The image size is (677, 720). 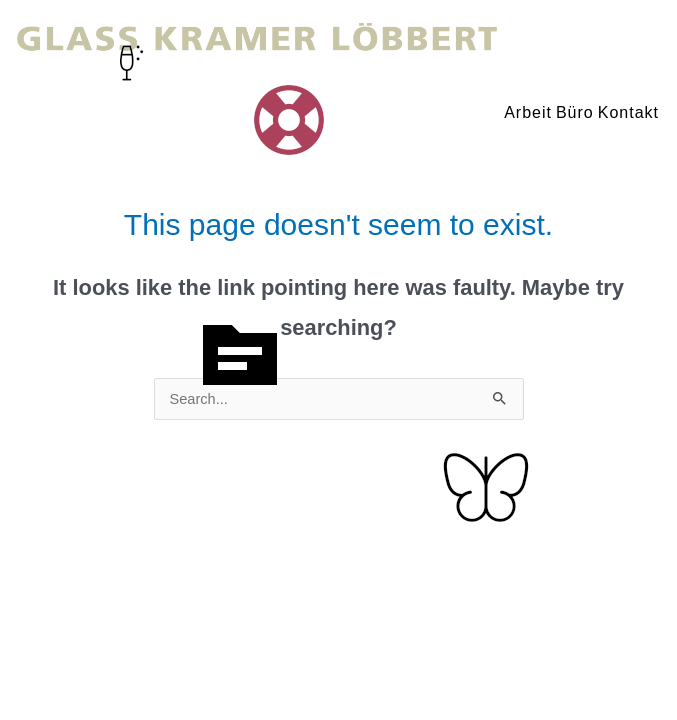 What do you see at coordinates (486, 486) in the screenshot?
I see `indicates a nature or wildlife category` at bounding box center [486, 486].